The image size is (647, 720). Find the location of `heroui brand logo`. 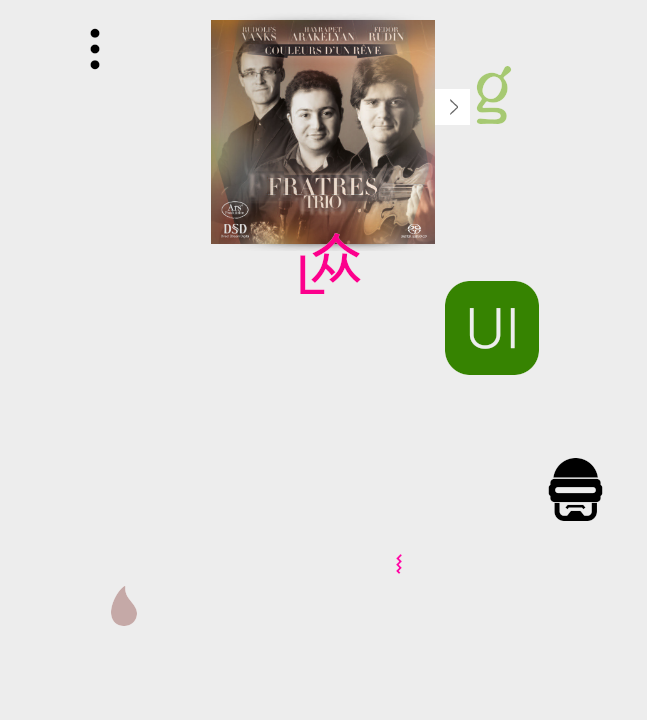

heroui brand logo is located at coordinates (492, 328).